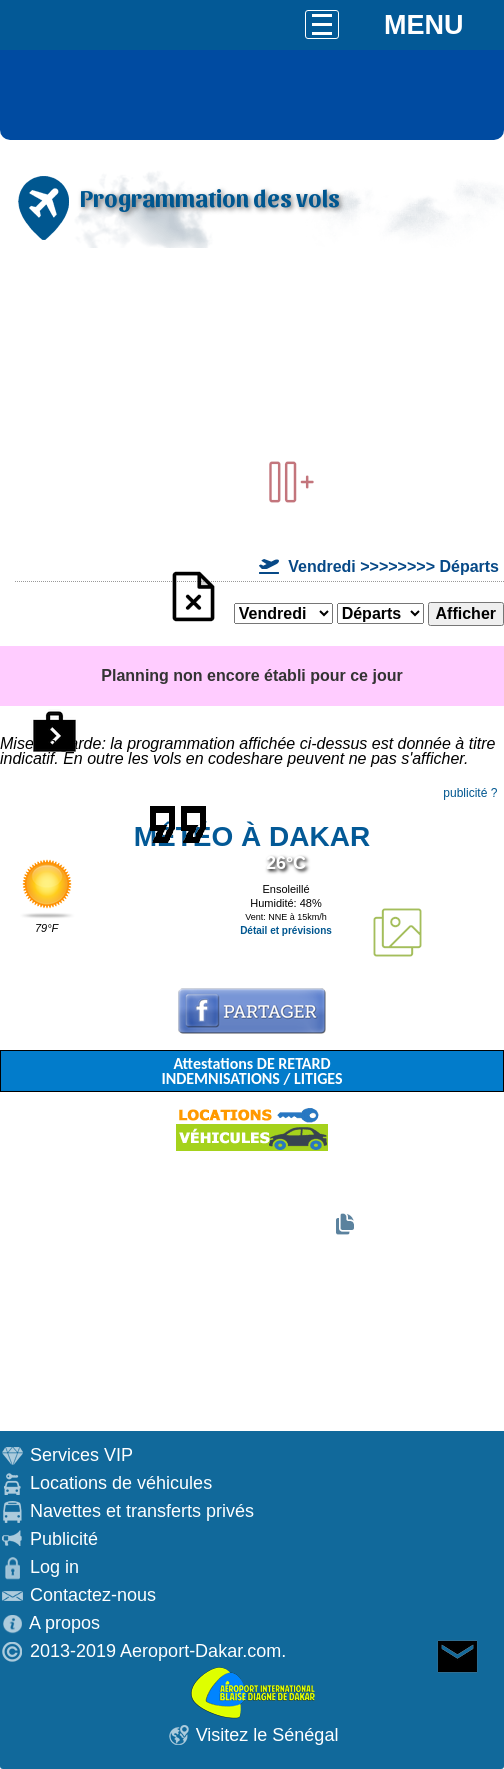 The width and height of the screenshot is (504, 1769). What do you see at coordinates (178, 825) in the screenshot?
I see `insert a block quote` at bounding box center [178, 825].